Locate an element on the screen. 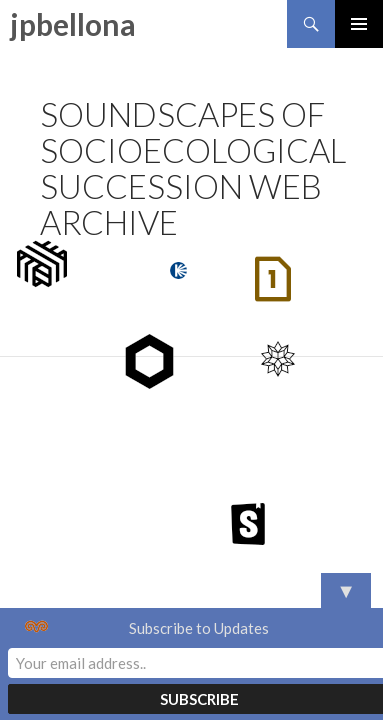 The height and width of the screenshot is (720, 383). koç holding company logo is located at coordinates (36, 626).